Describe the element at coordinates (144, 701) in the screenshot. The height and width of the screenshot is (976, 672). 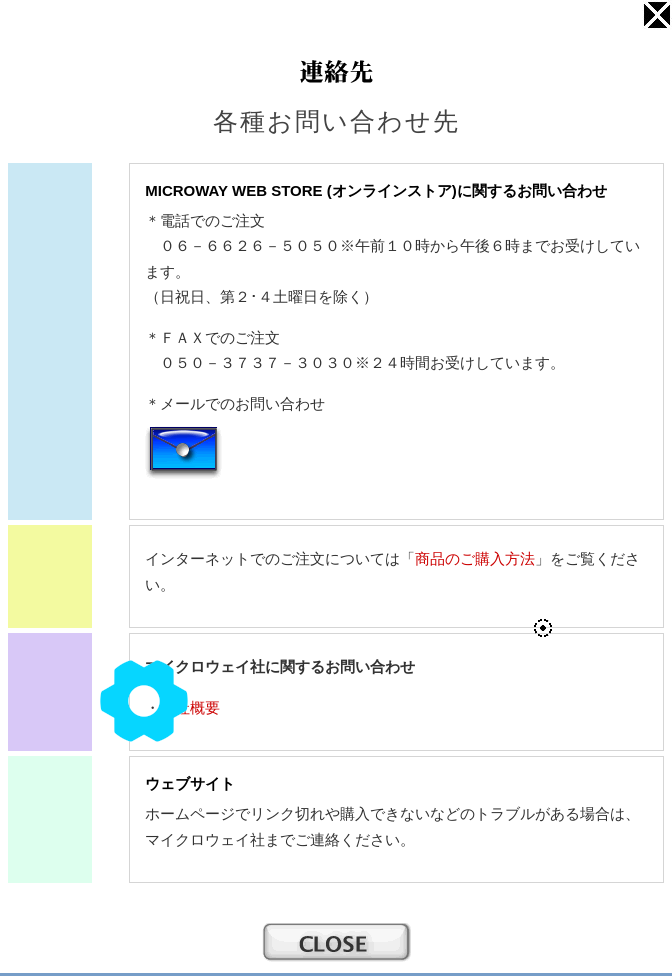
I see `access settings or preferences` at that location.